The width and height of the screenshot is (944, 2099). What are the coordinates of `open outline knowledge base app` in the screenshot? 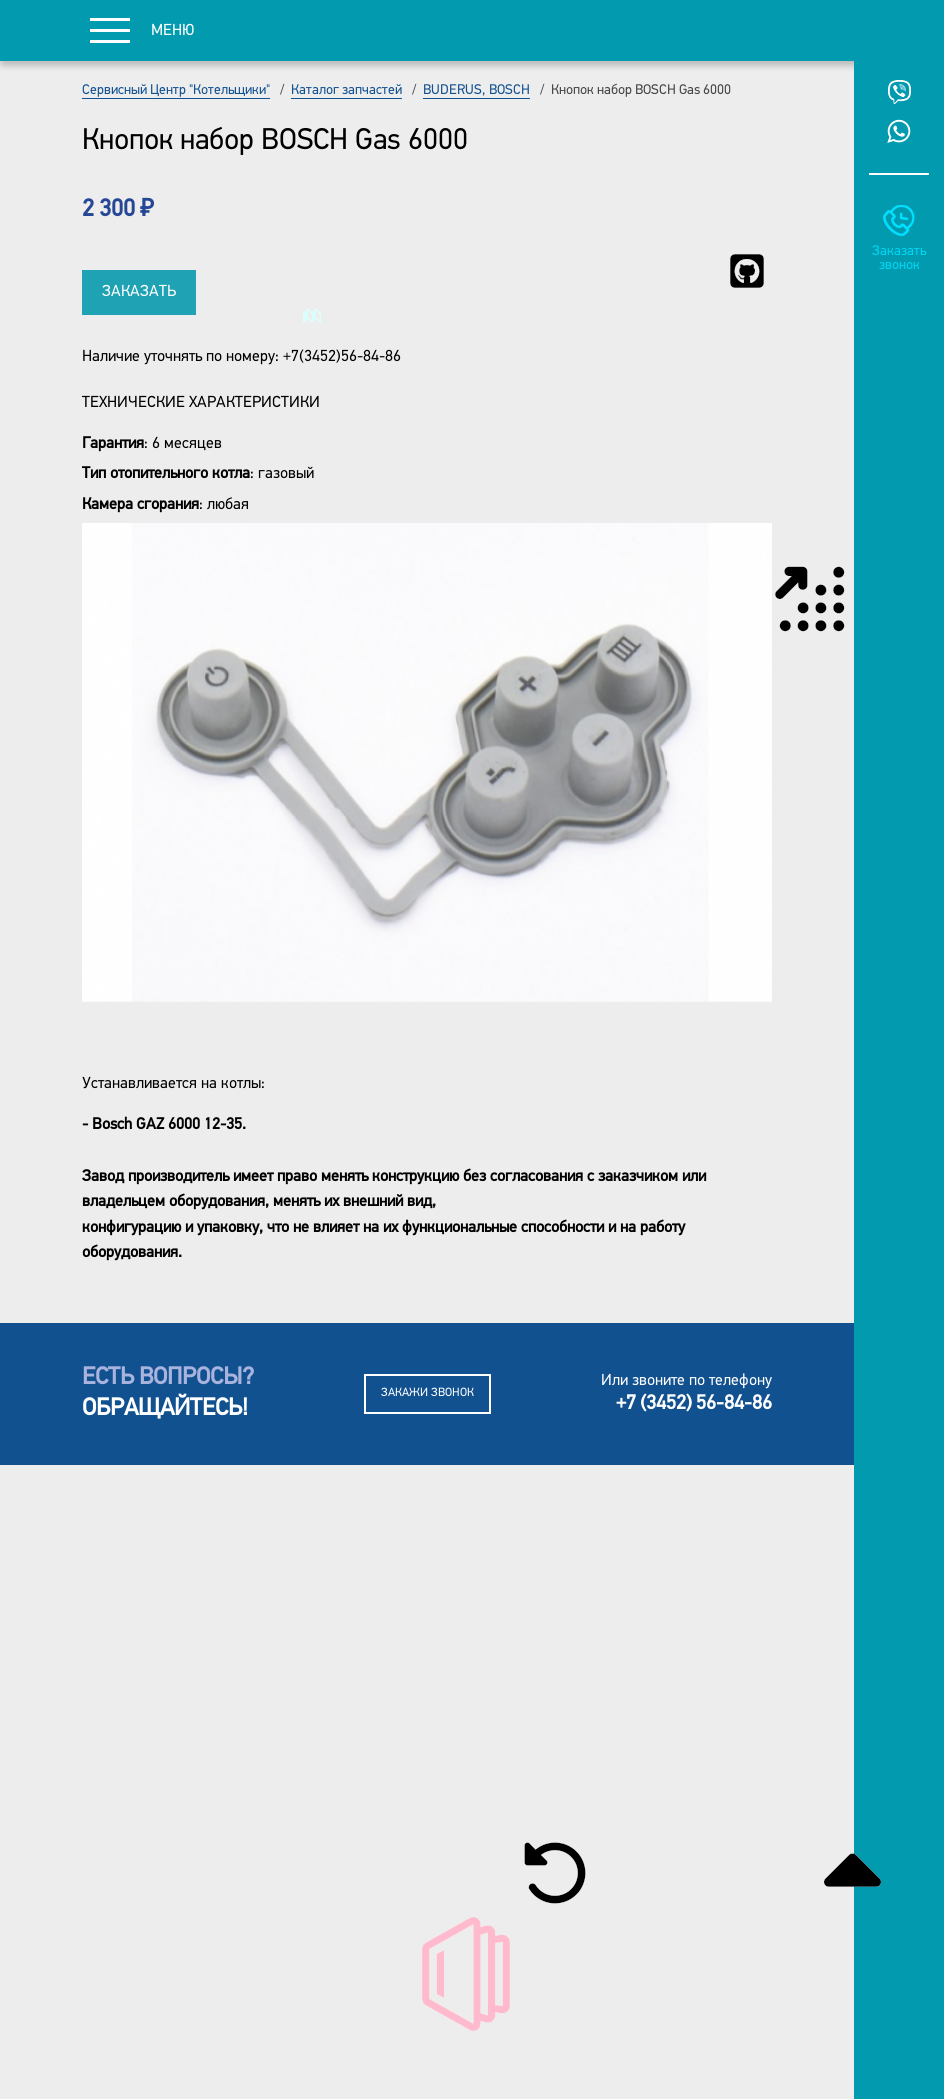 It's located at (466, 1974).